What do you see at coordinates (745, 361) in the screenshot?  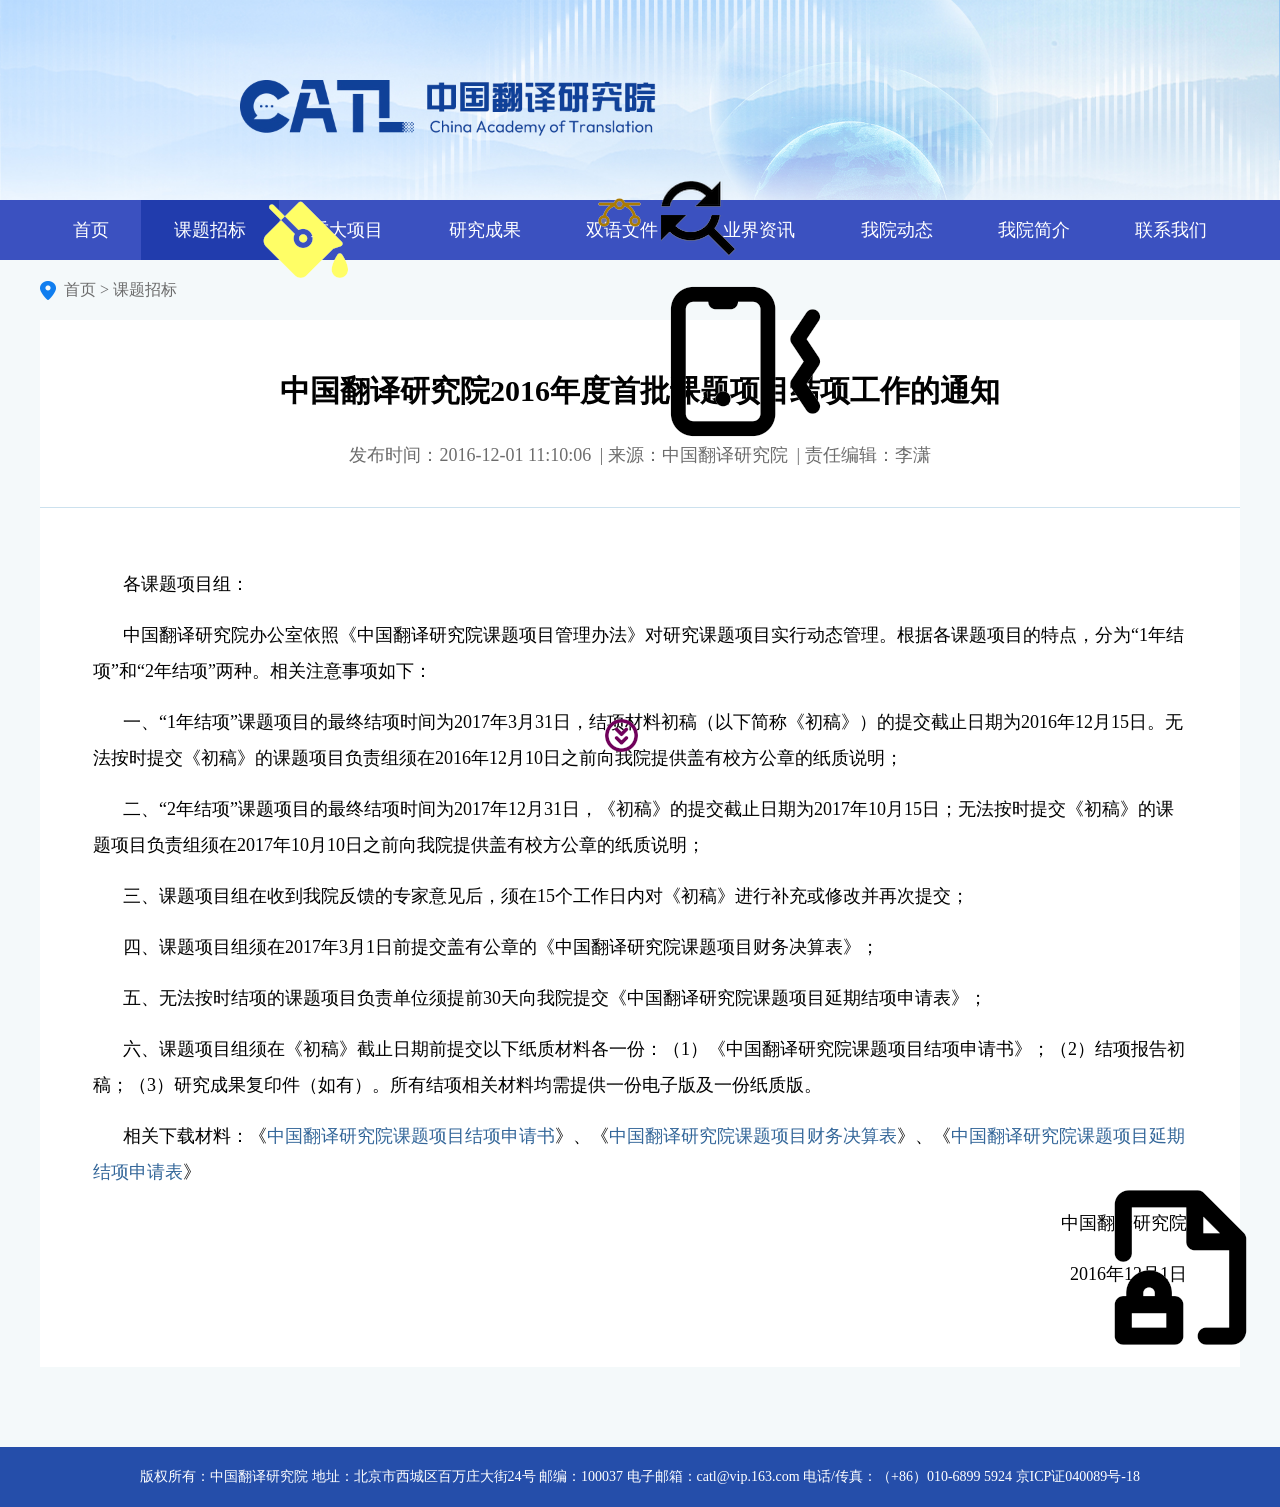 I see `phone is on vibrate mode` at bounding box center [745, 361].